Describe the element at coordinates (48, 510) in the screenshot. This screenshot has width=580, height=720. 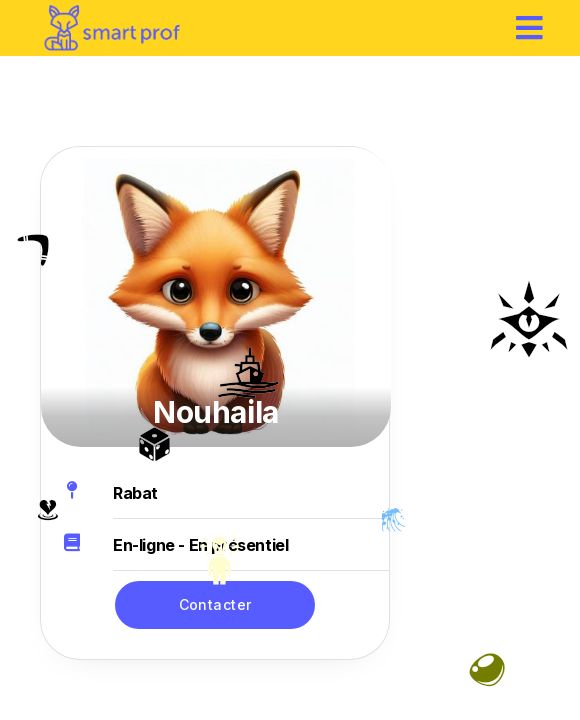
I see `indicates a heartbreak or relationship-ending zone in a game` at that location.